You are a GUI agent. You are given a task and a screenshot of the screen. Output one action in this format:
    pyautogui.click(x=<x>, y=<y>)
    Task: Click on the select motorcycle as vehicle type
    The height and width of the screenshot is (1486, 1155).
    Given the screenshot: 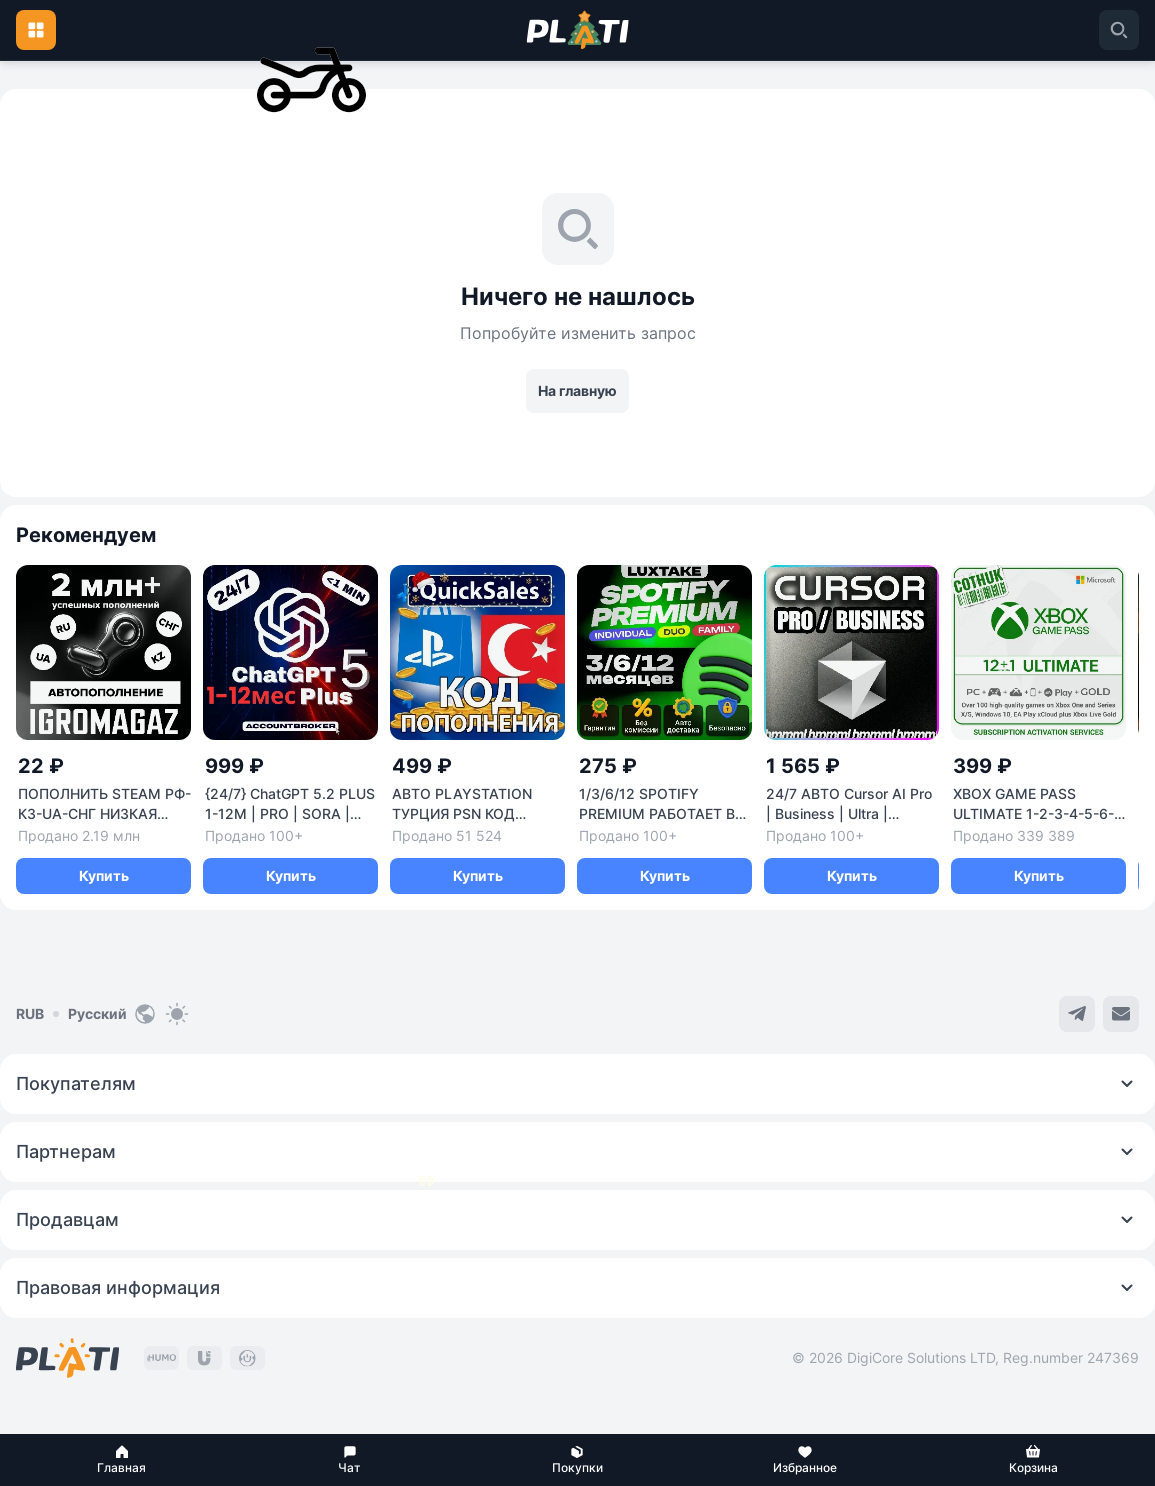 What is the action you would take?
    pyautogui.click(x=311, y=81)
    